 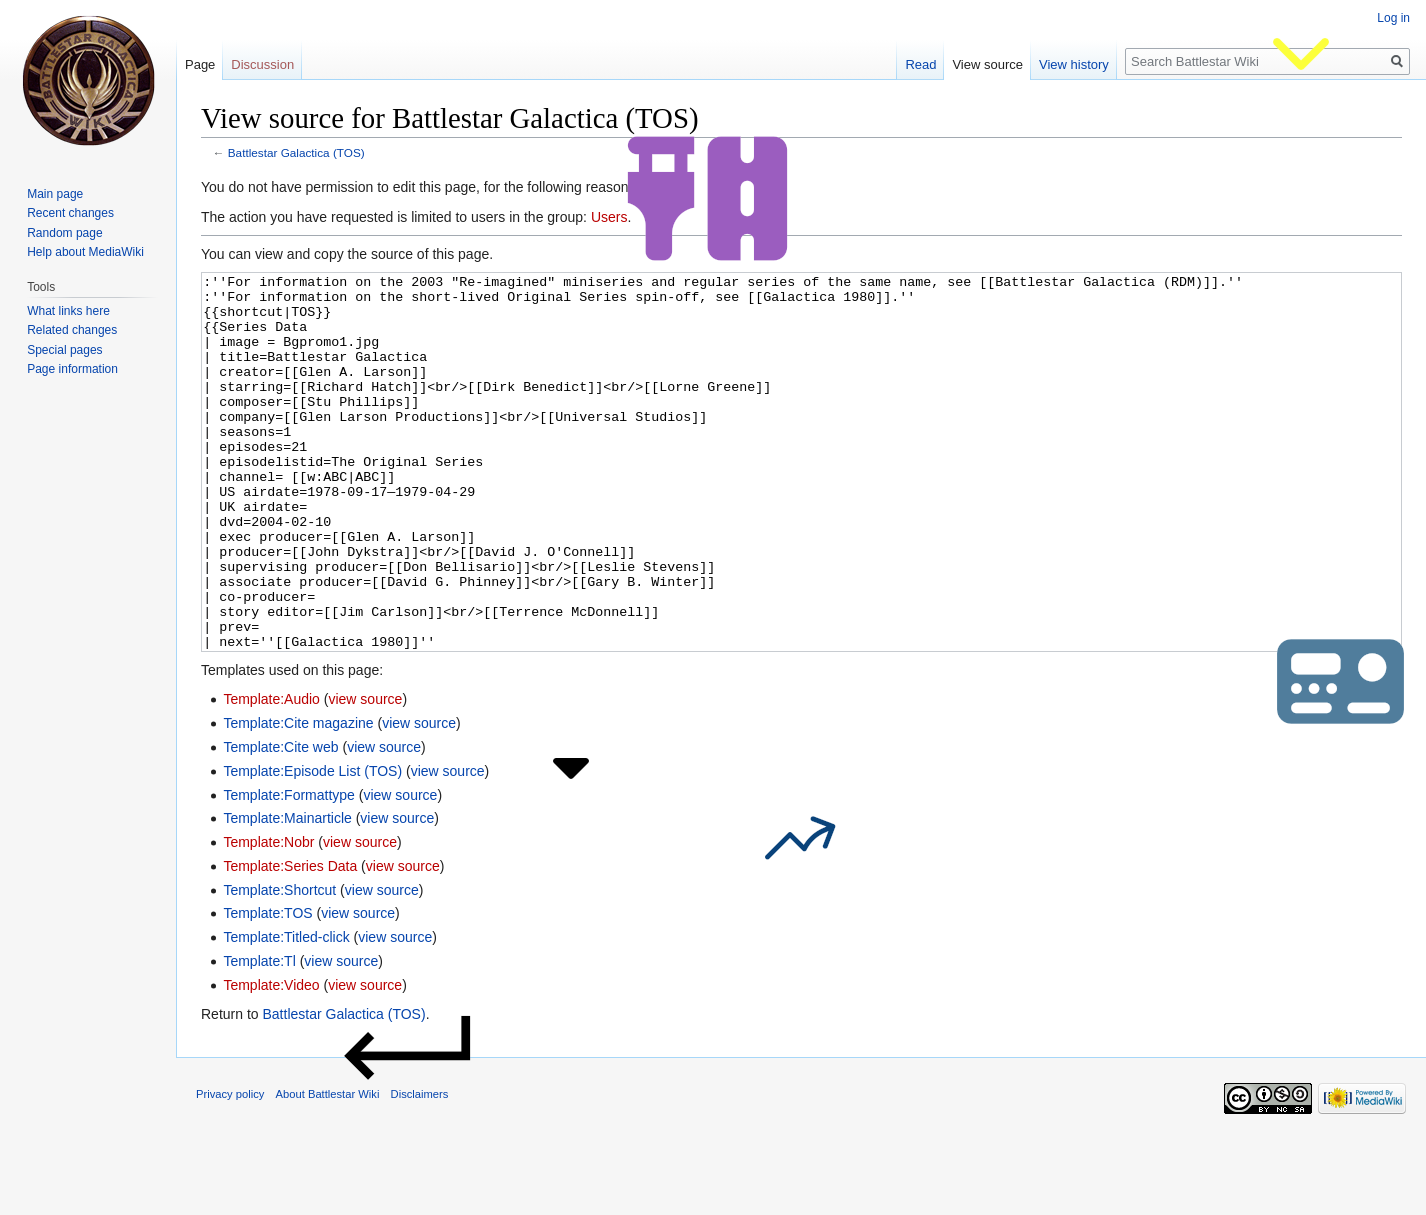 I want to click on view bridge or overpass routes, so click(x=707, y=198).